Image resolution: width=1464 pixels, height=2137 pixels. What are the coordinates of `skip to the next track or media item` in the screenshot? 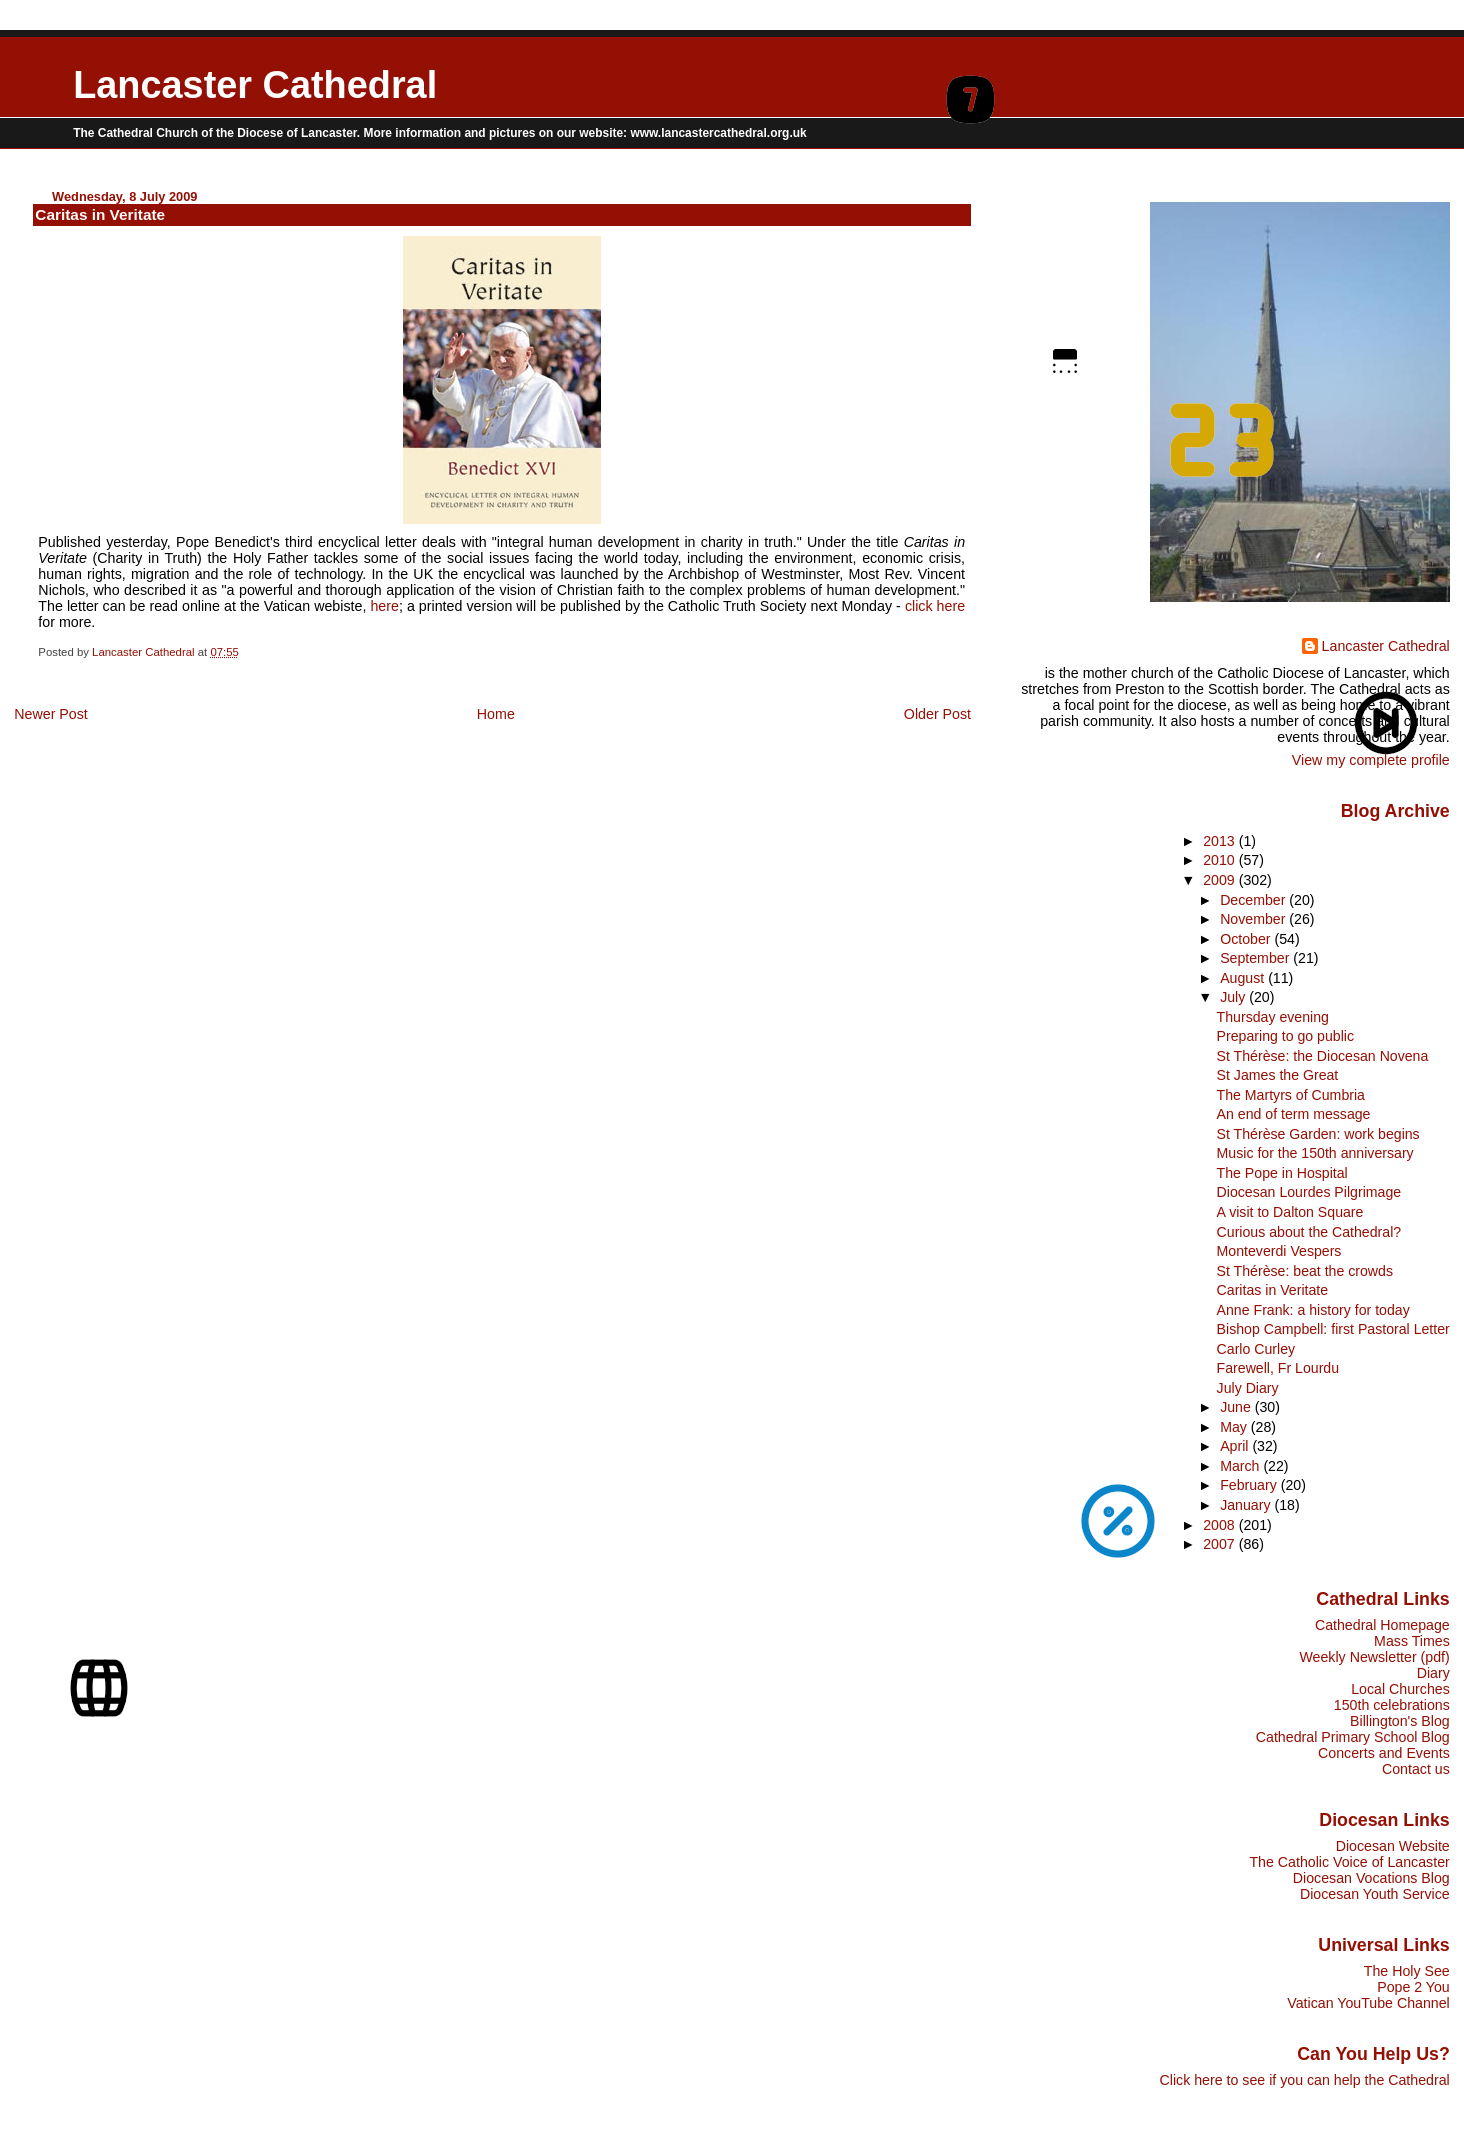 It's located at (1386, 723).